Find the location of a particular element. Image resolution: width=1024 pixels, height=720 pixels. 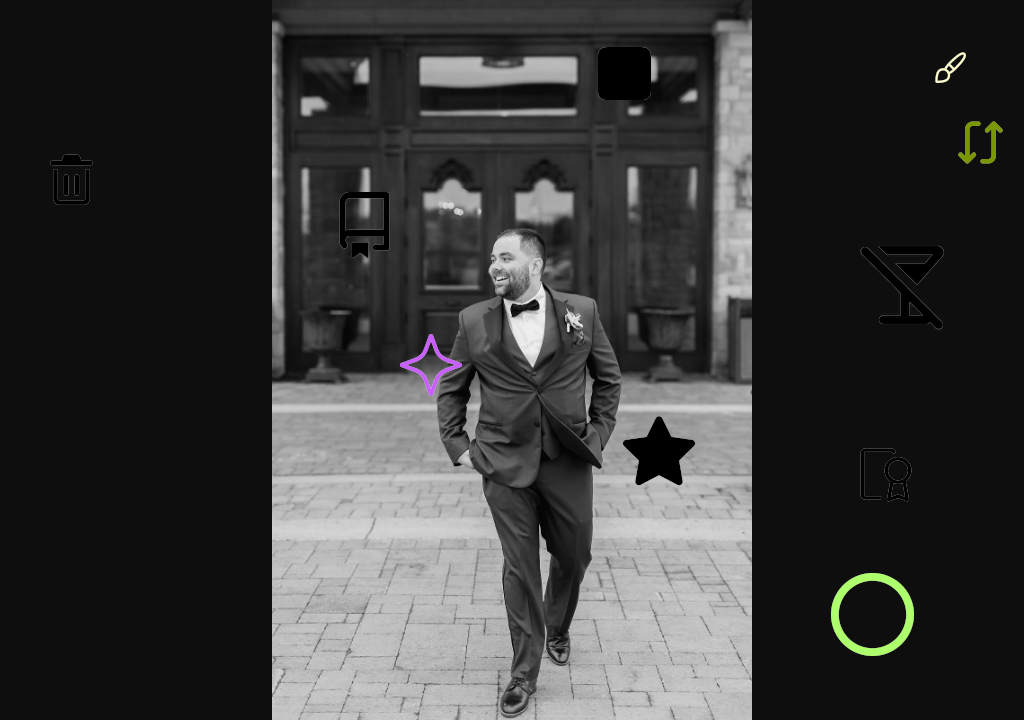

unselected radio button or checkbox option is located at coordinates (872, 614).